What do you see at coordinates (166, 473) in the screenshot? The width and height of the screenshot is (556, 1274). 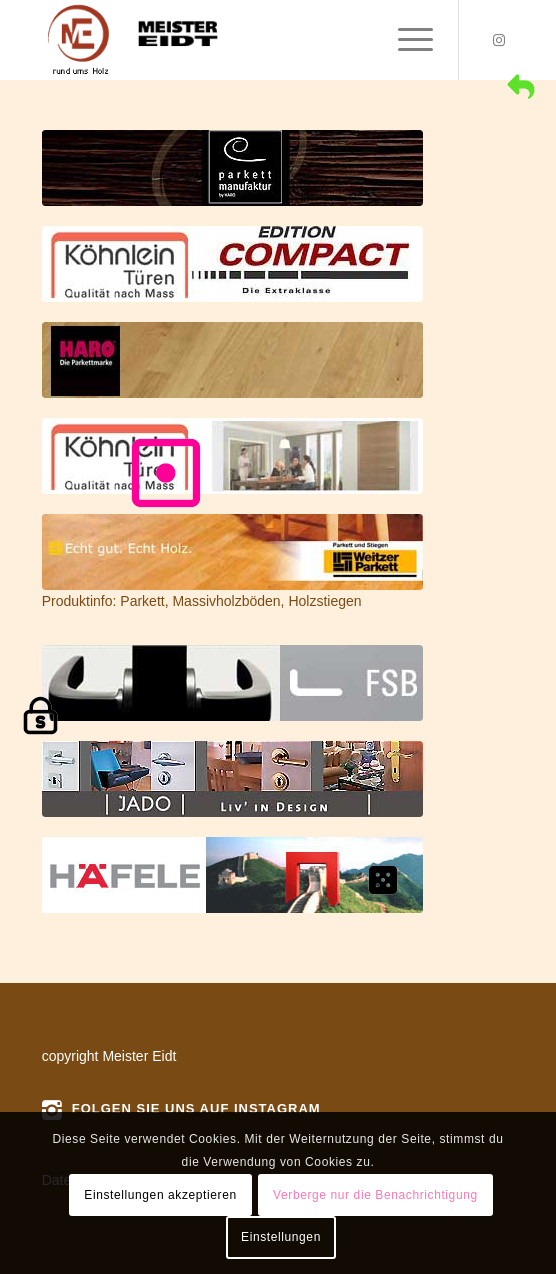 I see `indicates a file has been modified in a diff view` at bounding box center [166, 473].